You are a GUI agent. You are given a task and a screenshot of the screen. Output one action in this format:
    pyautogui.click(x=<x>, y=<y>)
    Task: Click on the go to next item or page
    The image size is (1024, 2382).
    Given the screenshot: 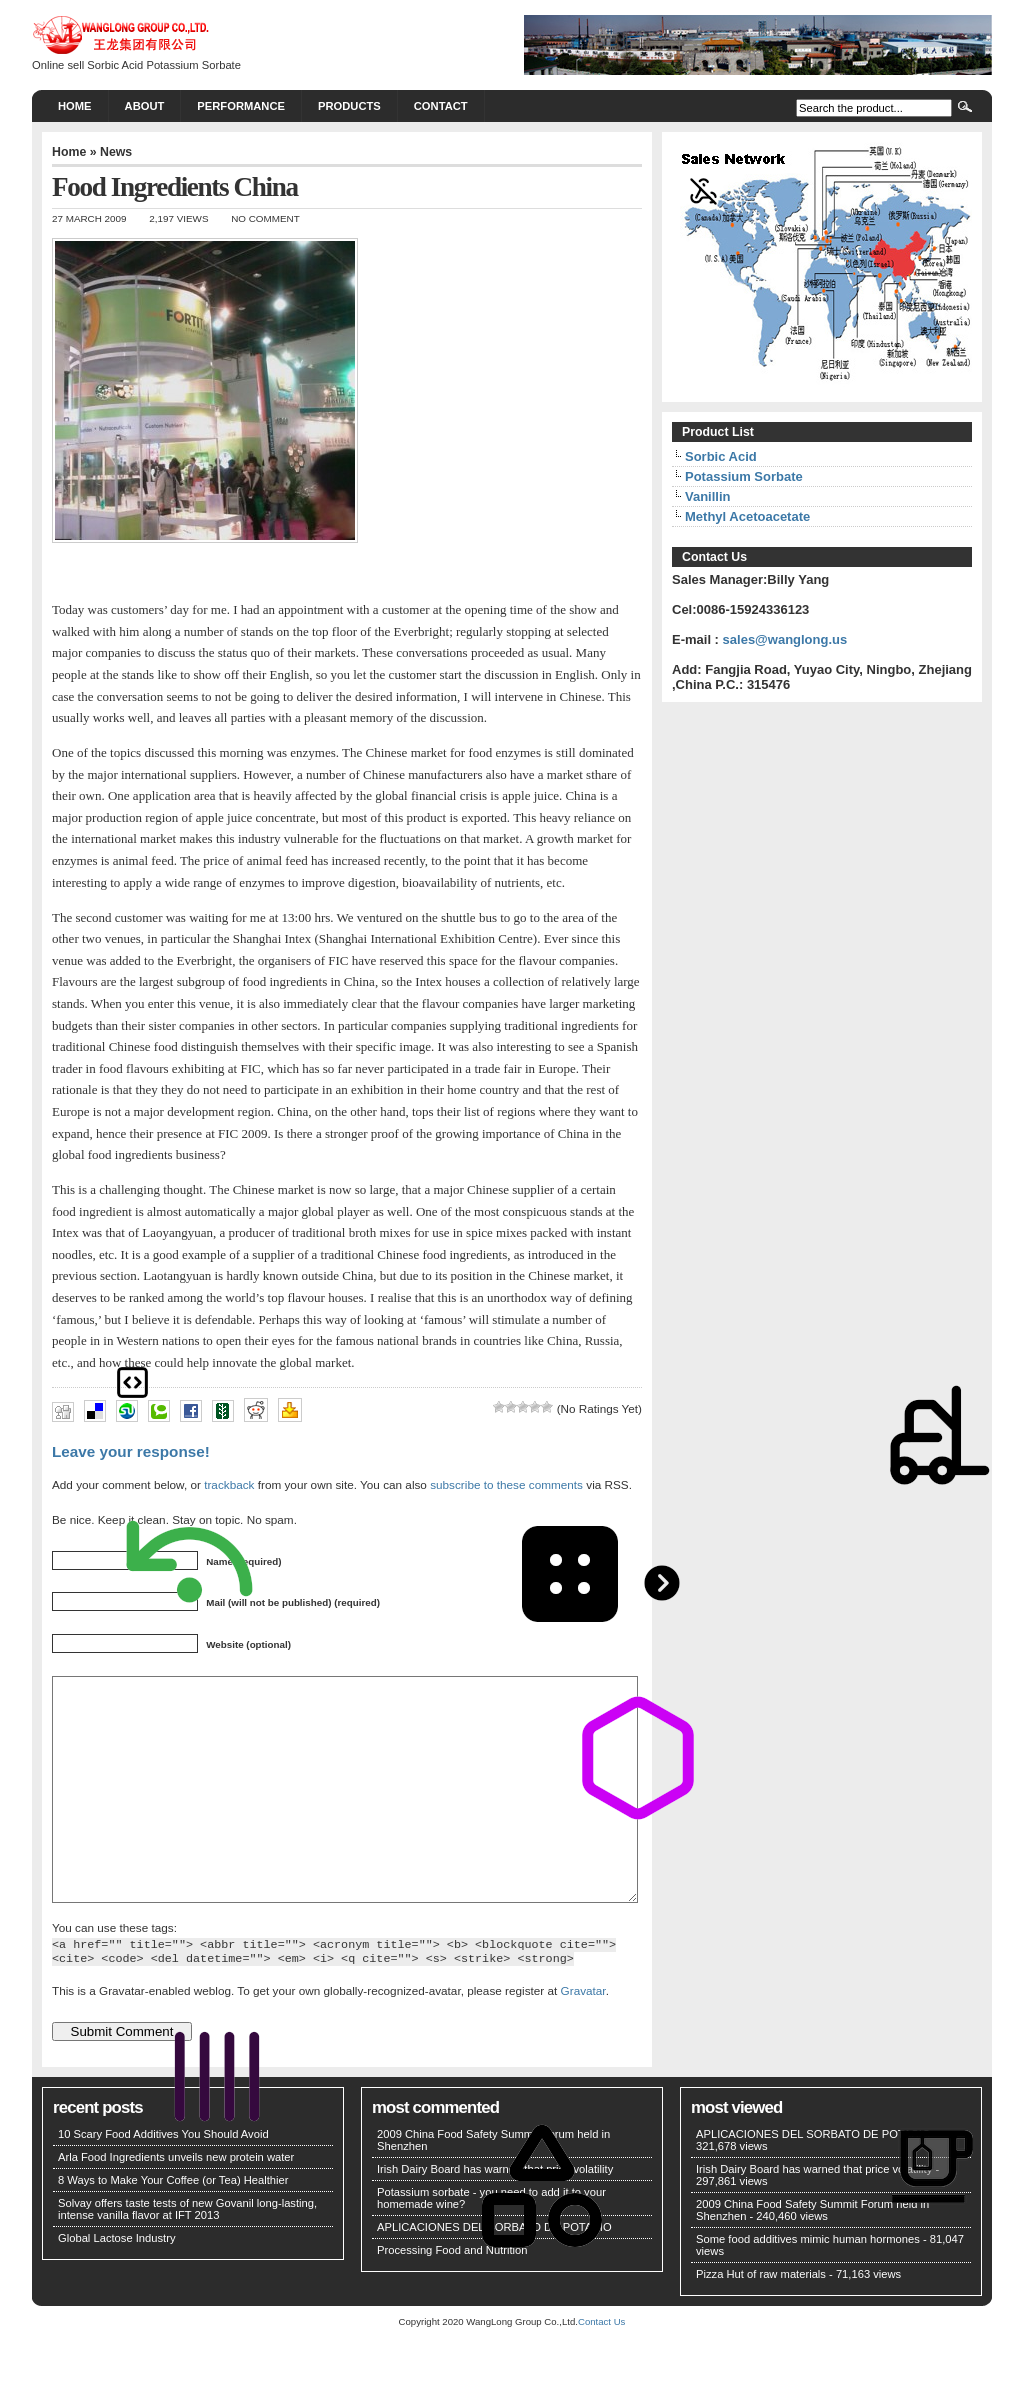 What is the action you would take?
    pyautogui.click(x=662, y=1583)
    